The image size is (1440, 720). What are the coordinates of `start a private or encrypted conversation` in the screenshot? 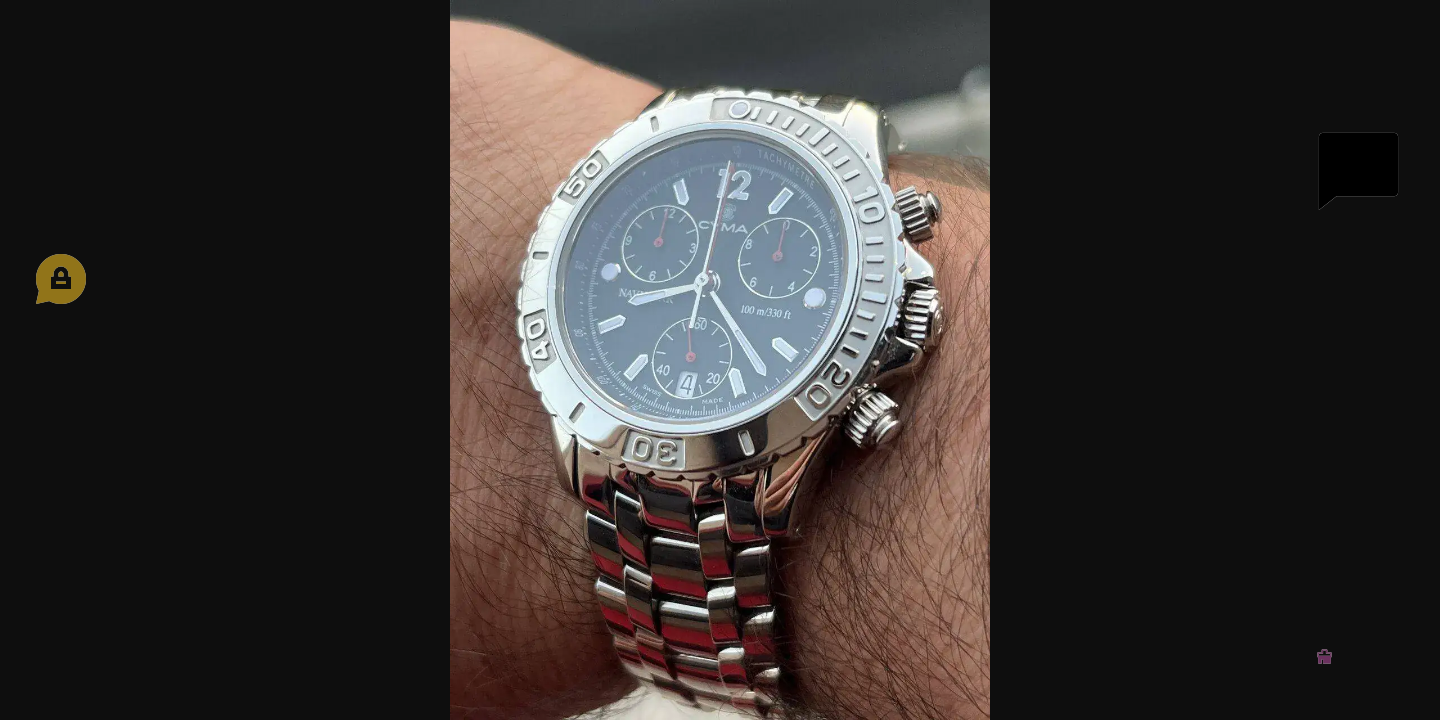 It's located at (61, 279).